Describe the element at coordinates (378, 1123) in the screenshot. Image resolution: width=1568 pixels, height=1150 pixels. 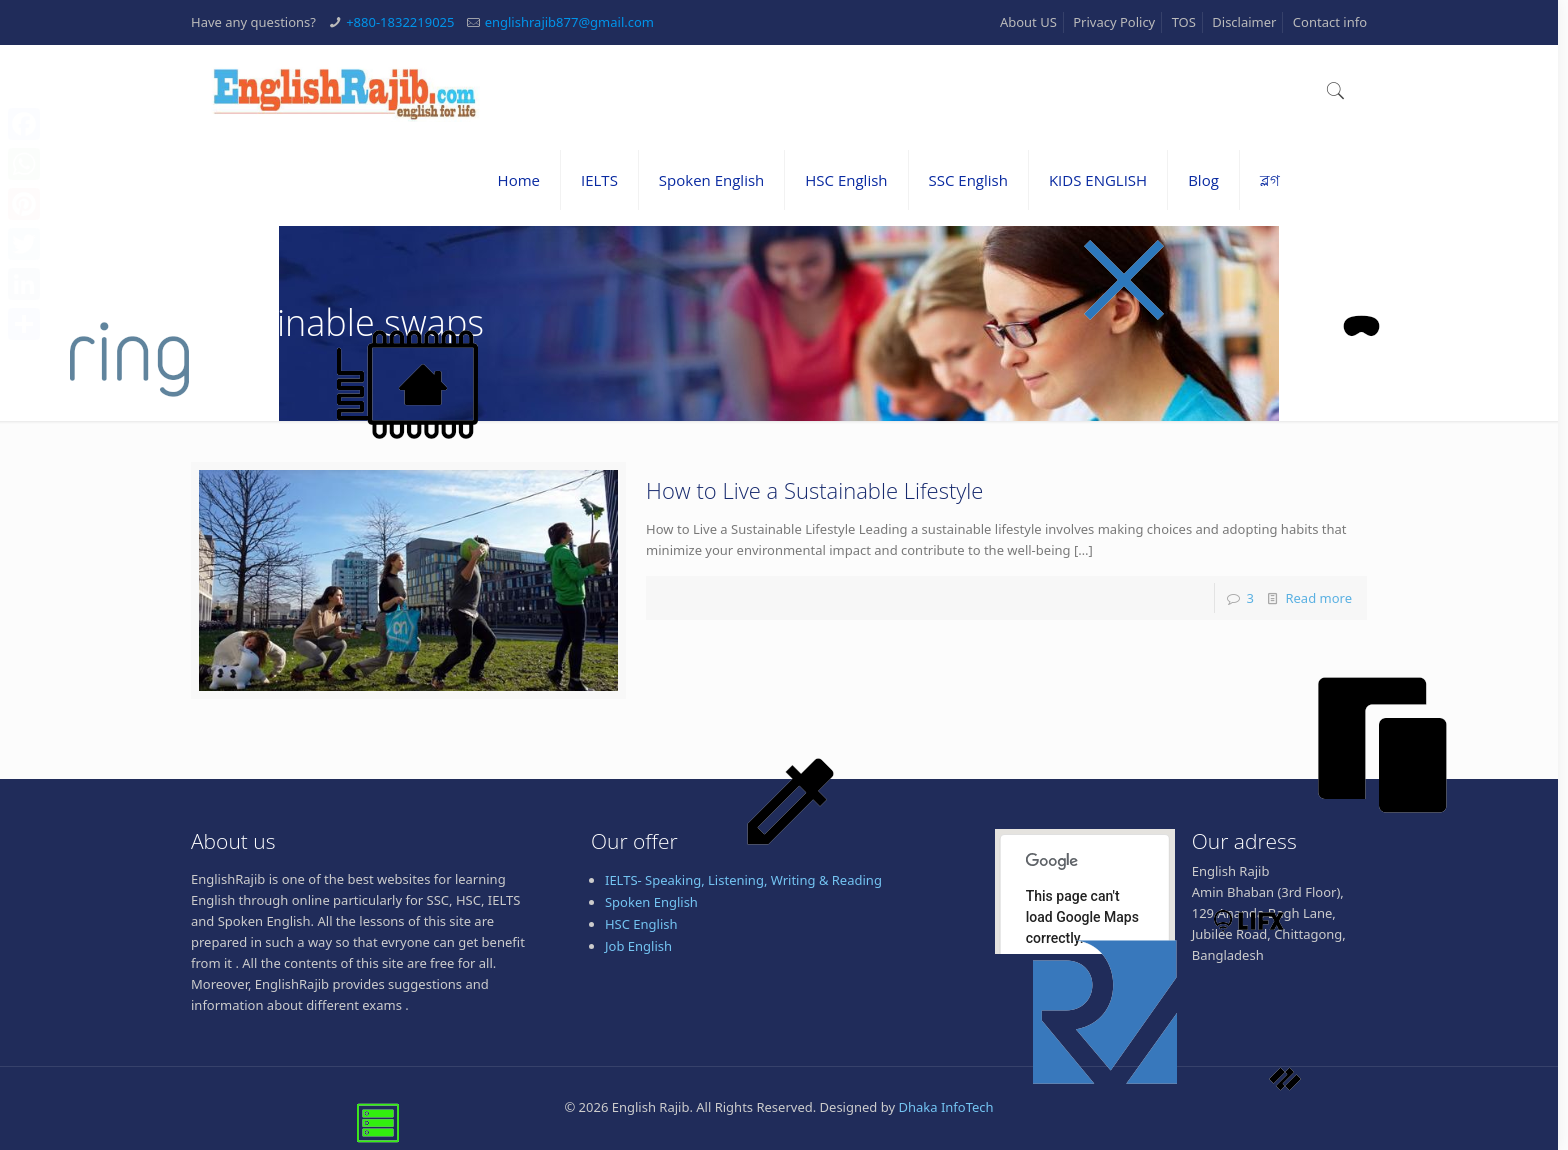
I see `openmediavault network-attached storage application` at that location.